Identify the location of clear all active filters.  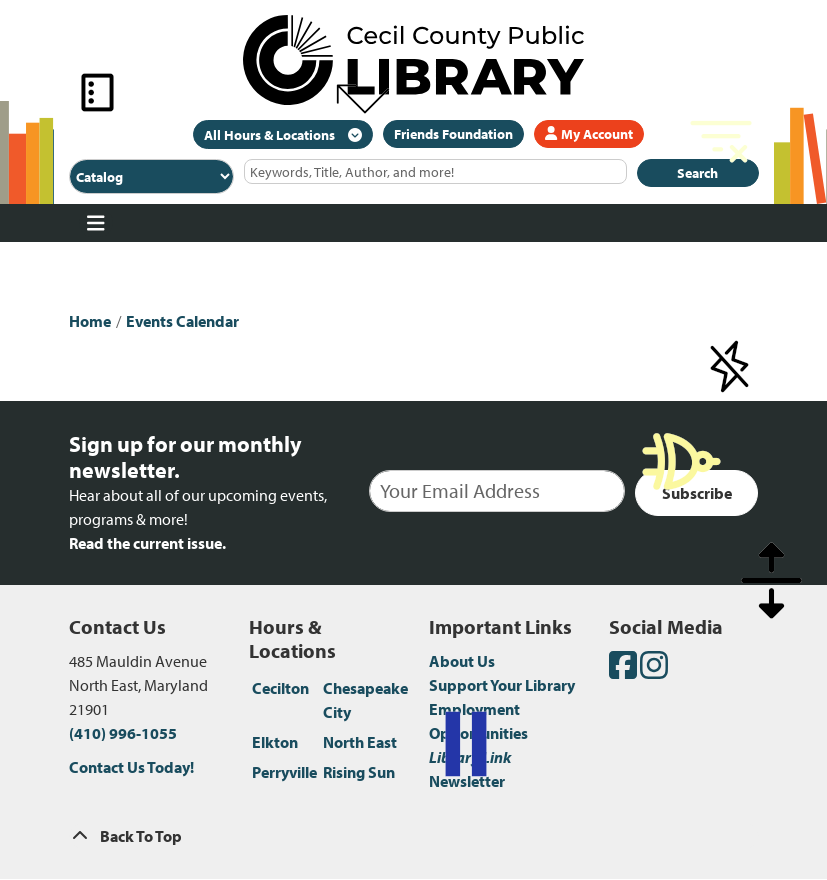
(721, 134).